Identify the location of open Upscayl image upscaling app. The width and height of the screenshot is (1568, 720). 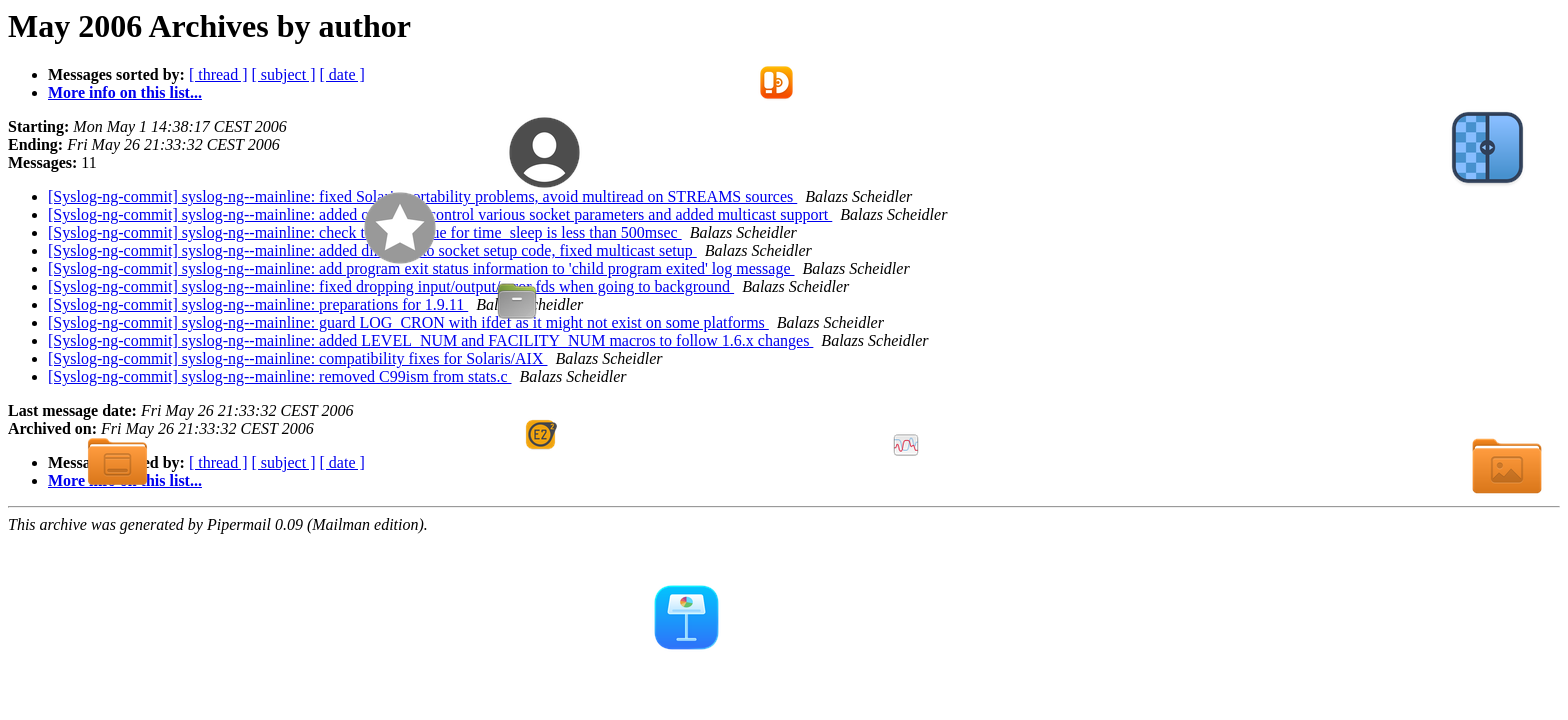
(1487, 147).